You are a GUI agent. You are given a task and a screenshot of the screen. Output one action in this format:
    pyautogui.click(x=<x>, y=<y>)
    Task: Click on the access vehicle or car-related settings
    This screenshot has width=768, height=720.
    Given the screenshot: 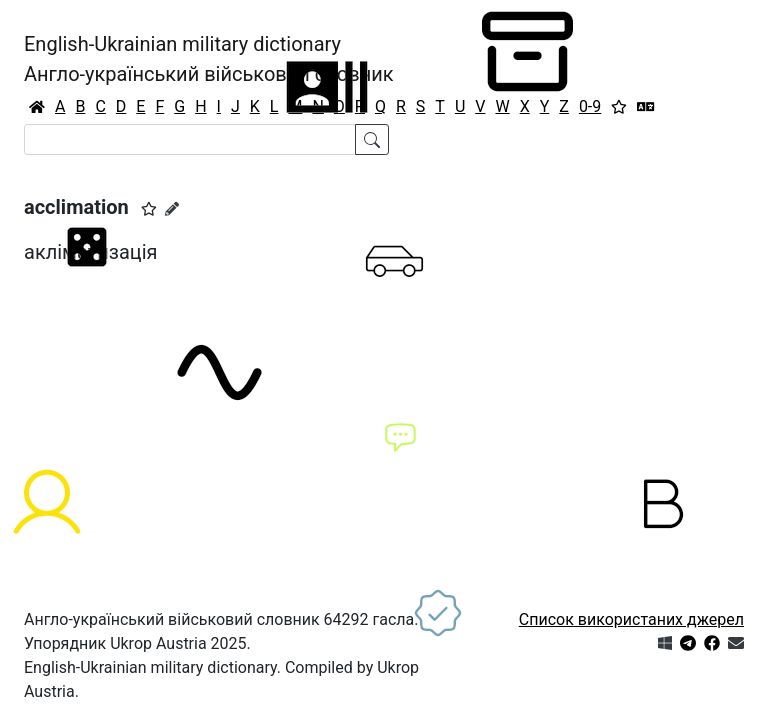 What is the action you would take?
    pyautogui.click(x=394, y=259)
    